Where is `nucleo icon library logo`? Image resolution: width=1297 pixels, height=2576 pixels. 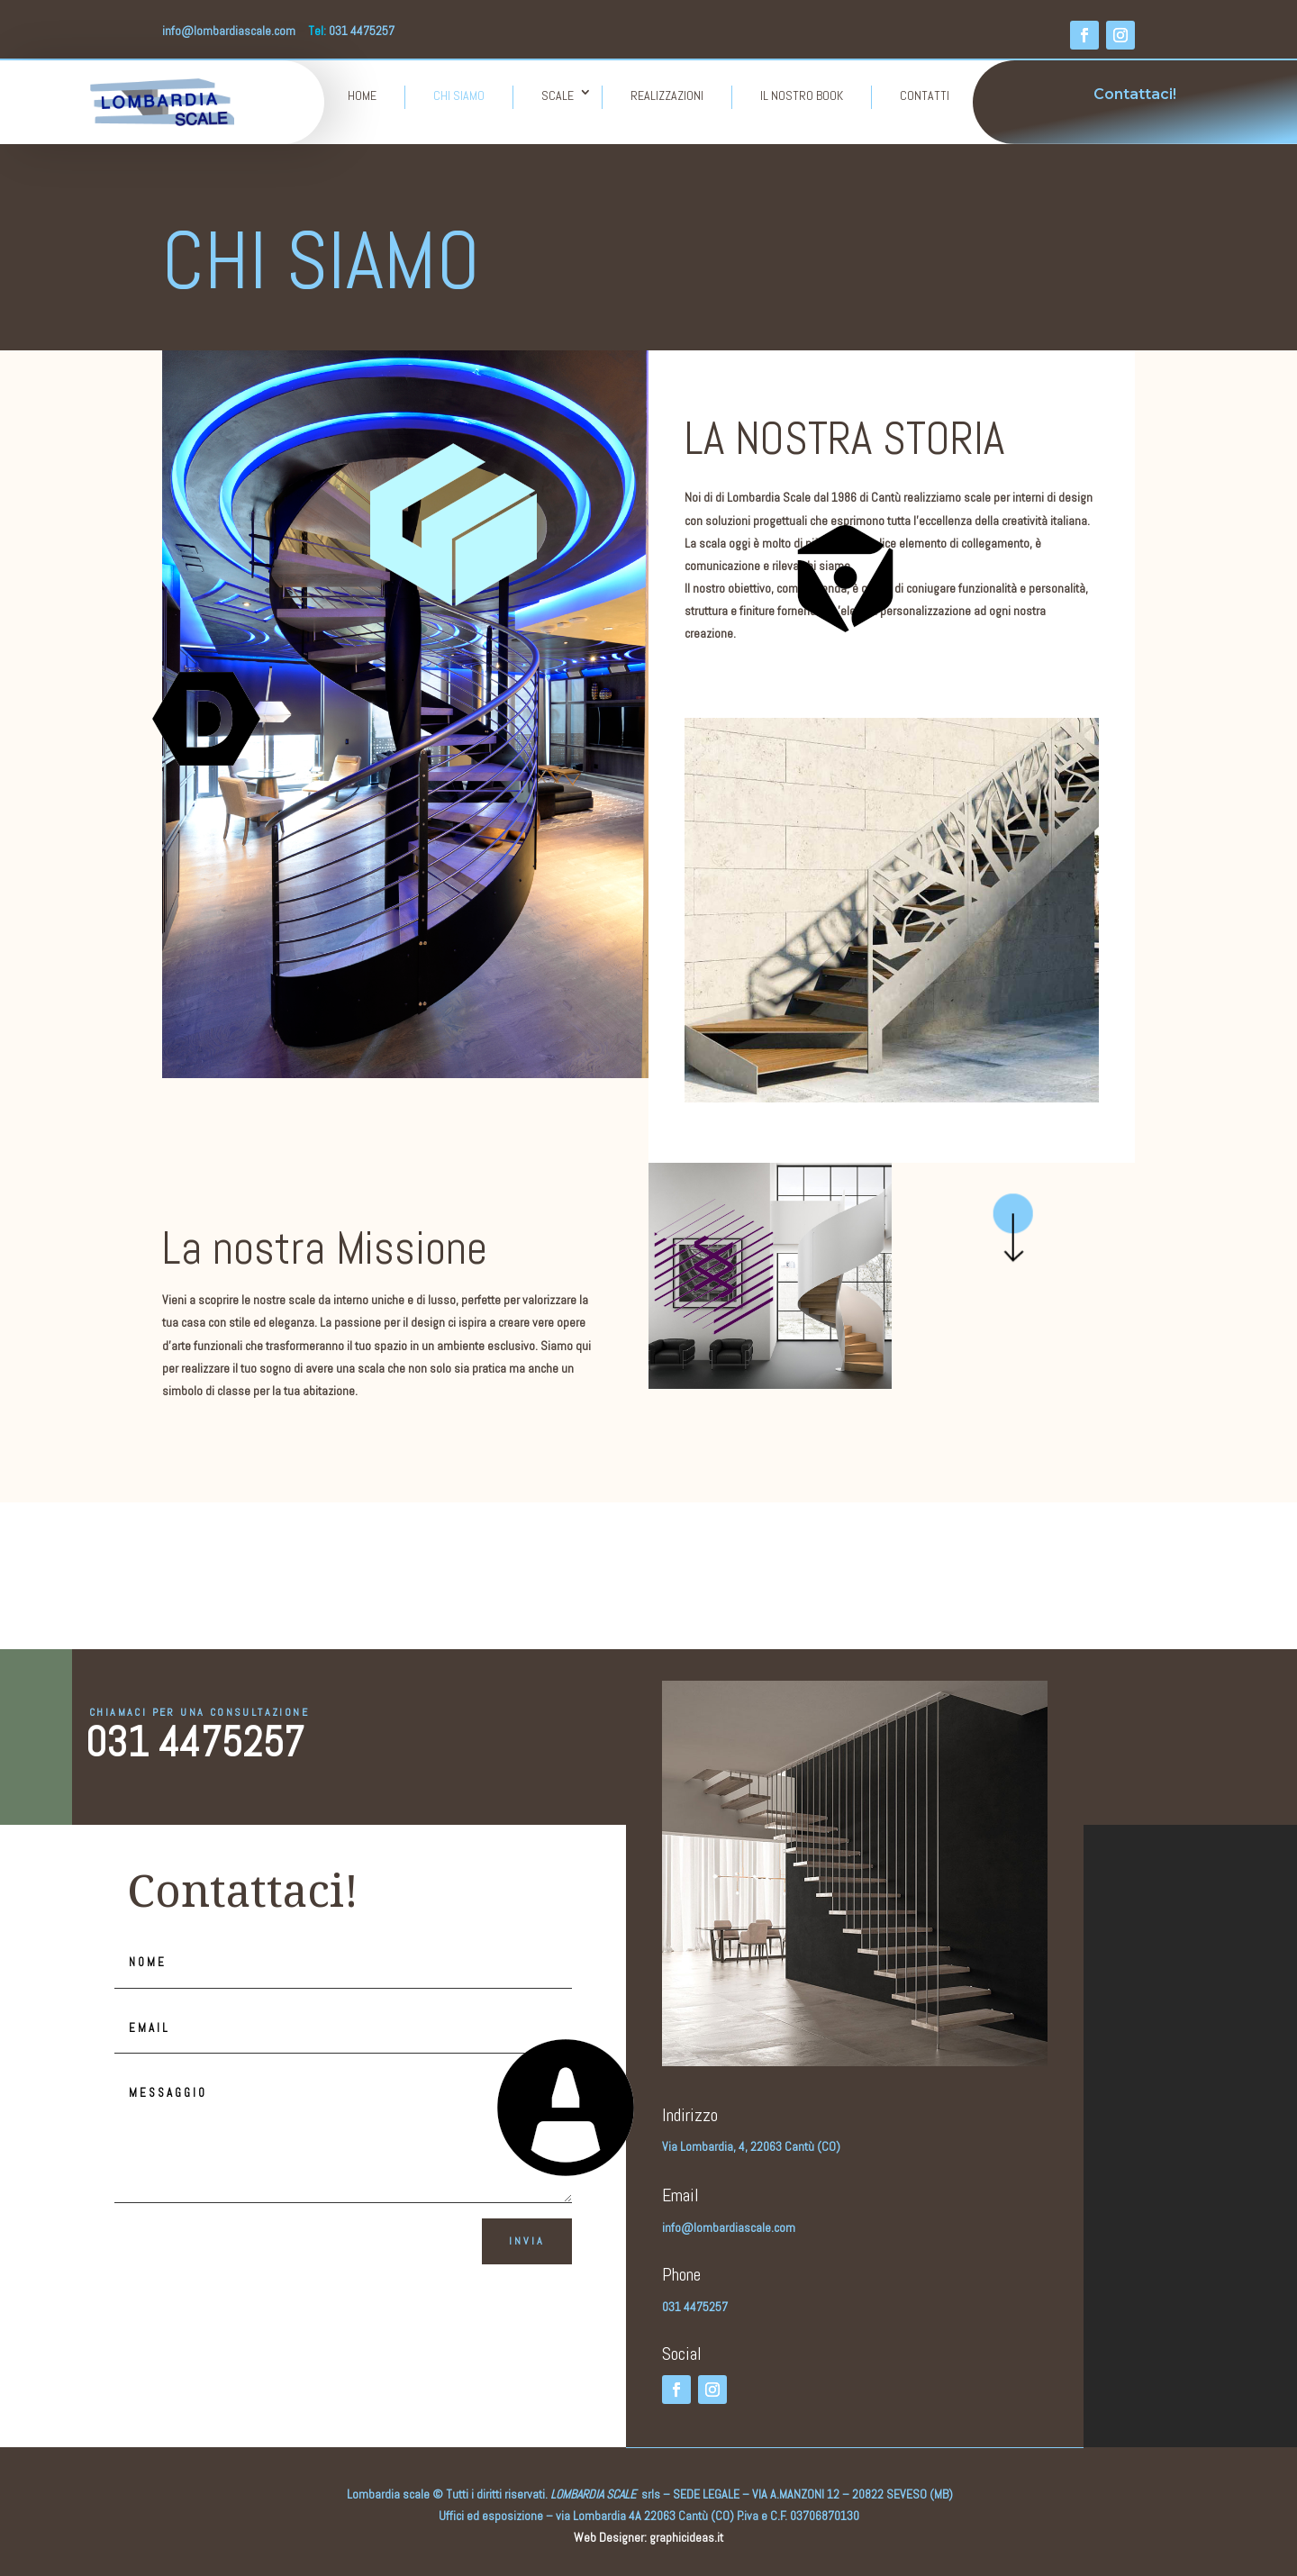 nucleo icon library logo is located at coordinates (845, 578).